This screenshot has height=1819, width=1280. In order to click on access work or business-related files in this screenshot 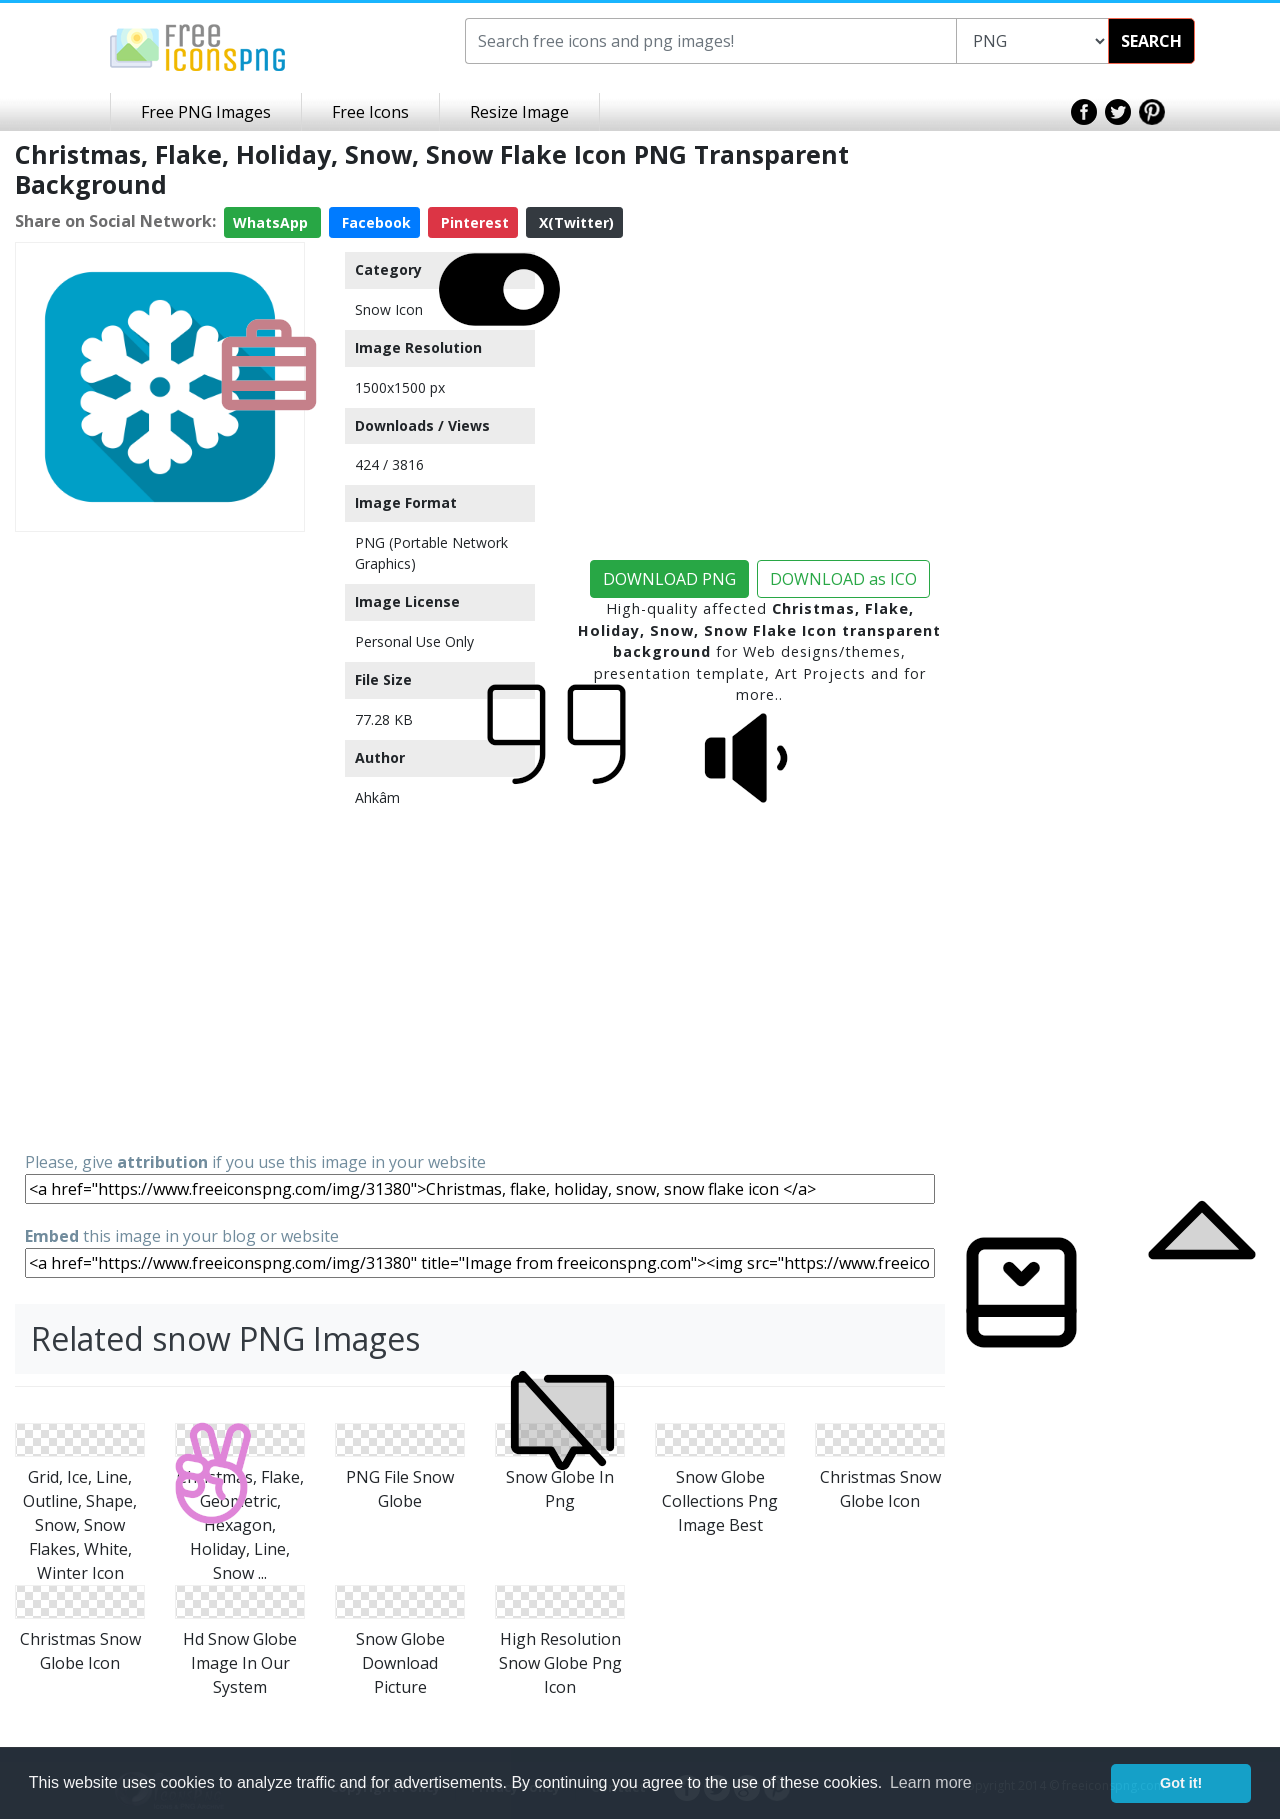, I will do `click(269, 370)`.